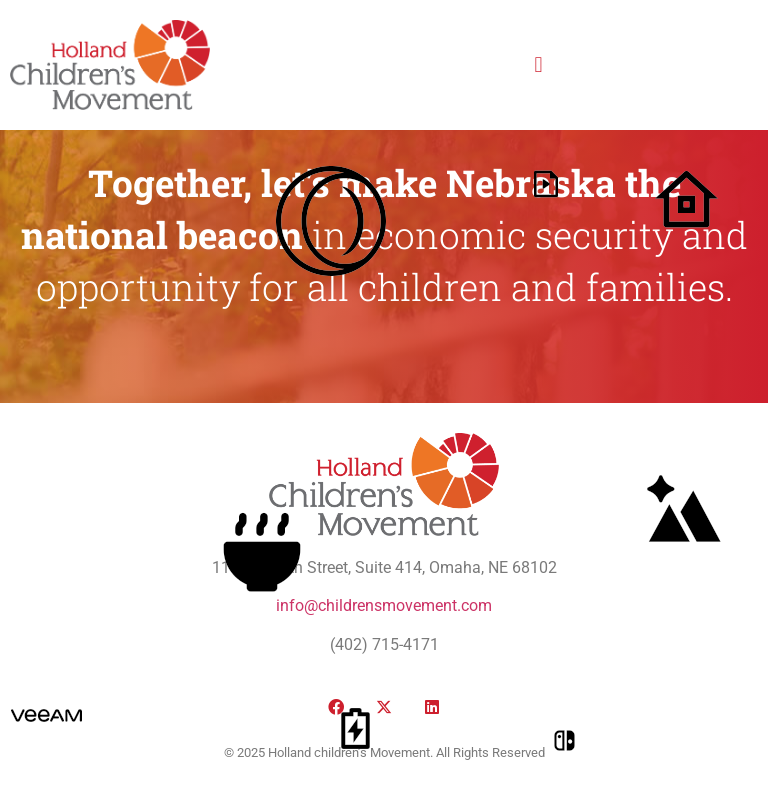 The image size is (768, 793). What do you see at coordinates (546, 184) in the screenshot?
I see `open a video file` at bounding box center [546, 184].